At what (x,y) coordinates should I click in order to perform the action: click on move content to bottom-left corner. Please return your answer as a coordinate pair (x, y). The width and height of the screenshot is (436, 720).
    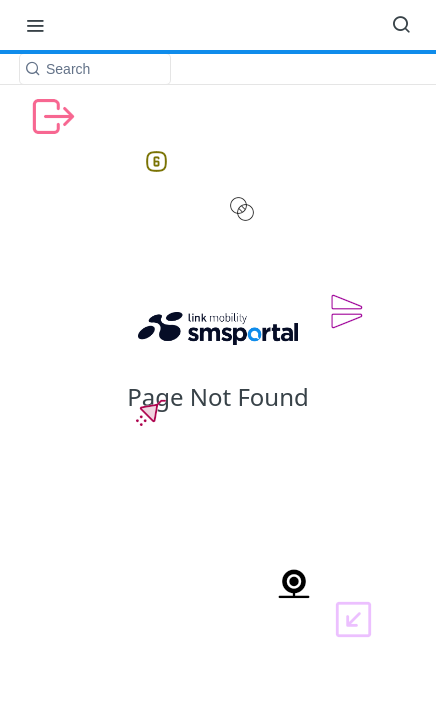
    Looking at the image, I should click on (353, 619).